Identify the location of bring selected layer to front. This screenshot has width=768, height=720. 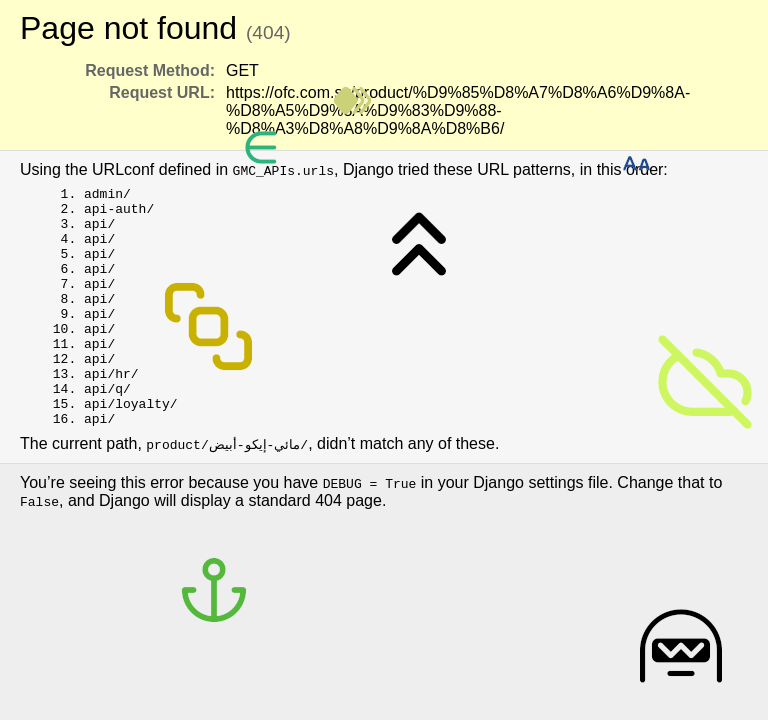
(208, 326).